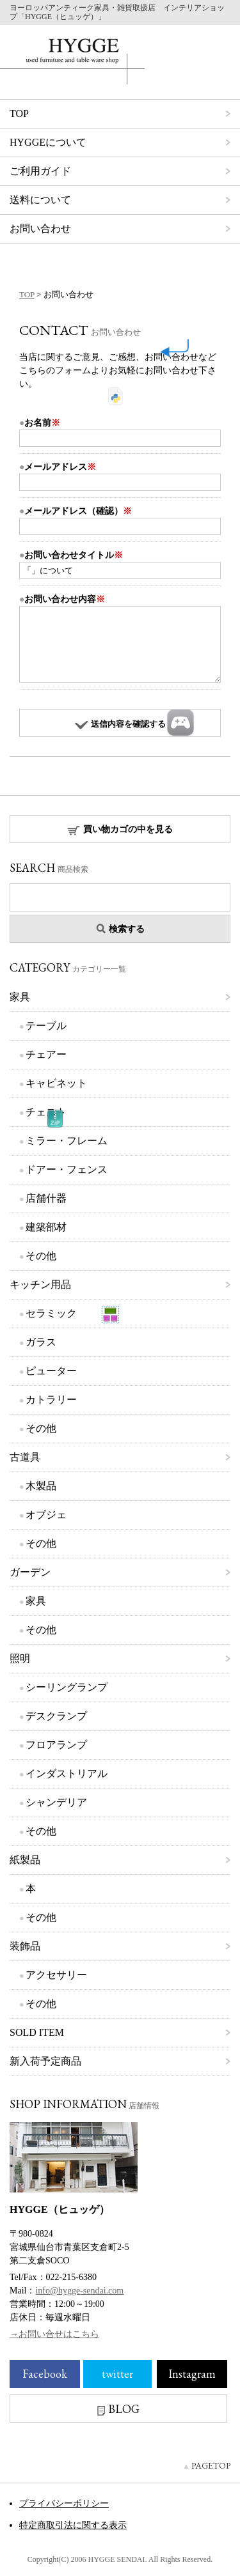  Describe the element at coordinates (180, 723) in the screenshot. I see `access gaming preferences and settings` at that location.